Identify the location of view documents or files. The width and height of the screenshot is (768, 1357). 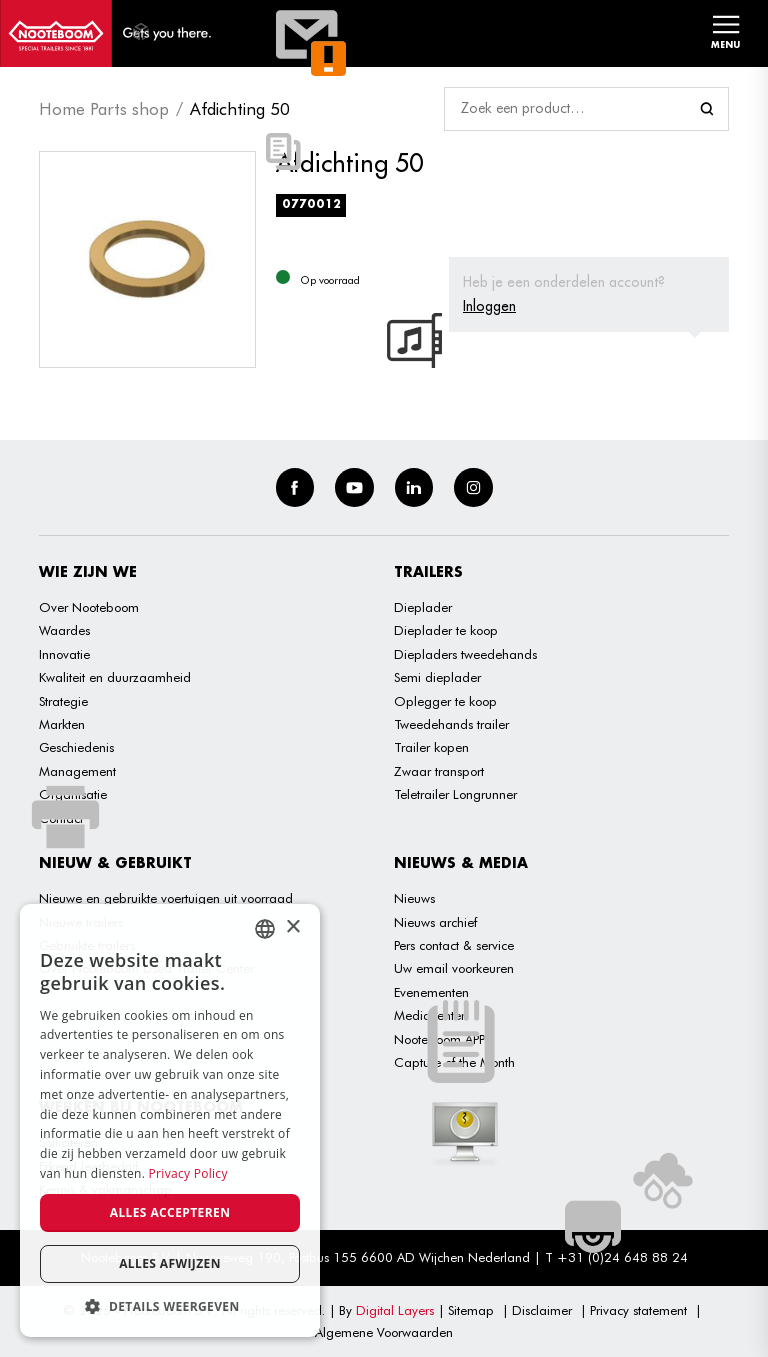
(284, 151).